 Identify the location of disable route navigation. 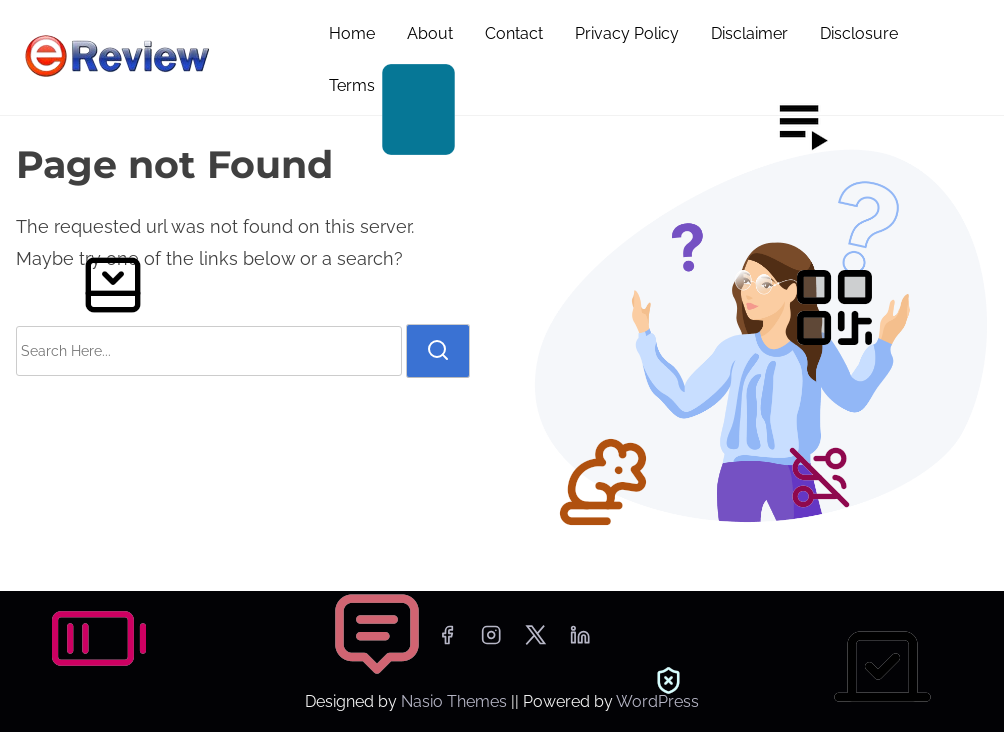
(819, 477).